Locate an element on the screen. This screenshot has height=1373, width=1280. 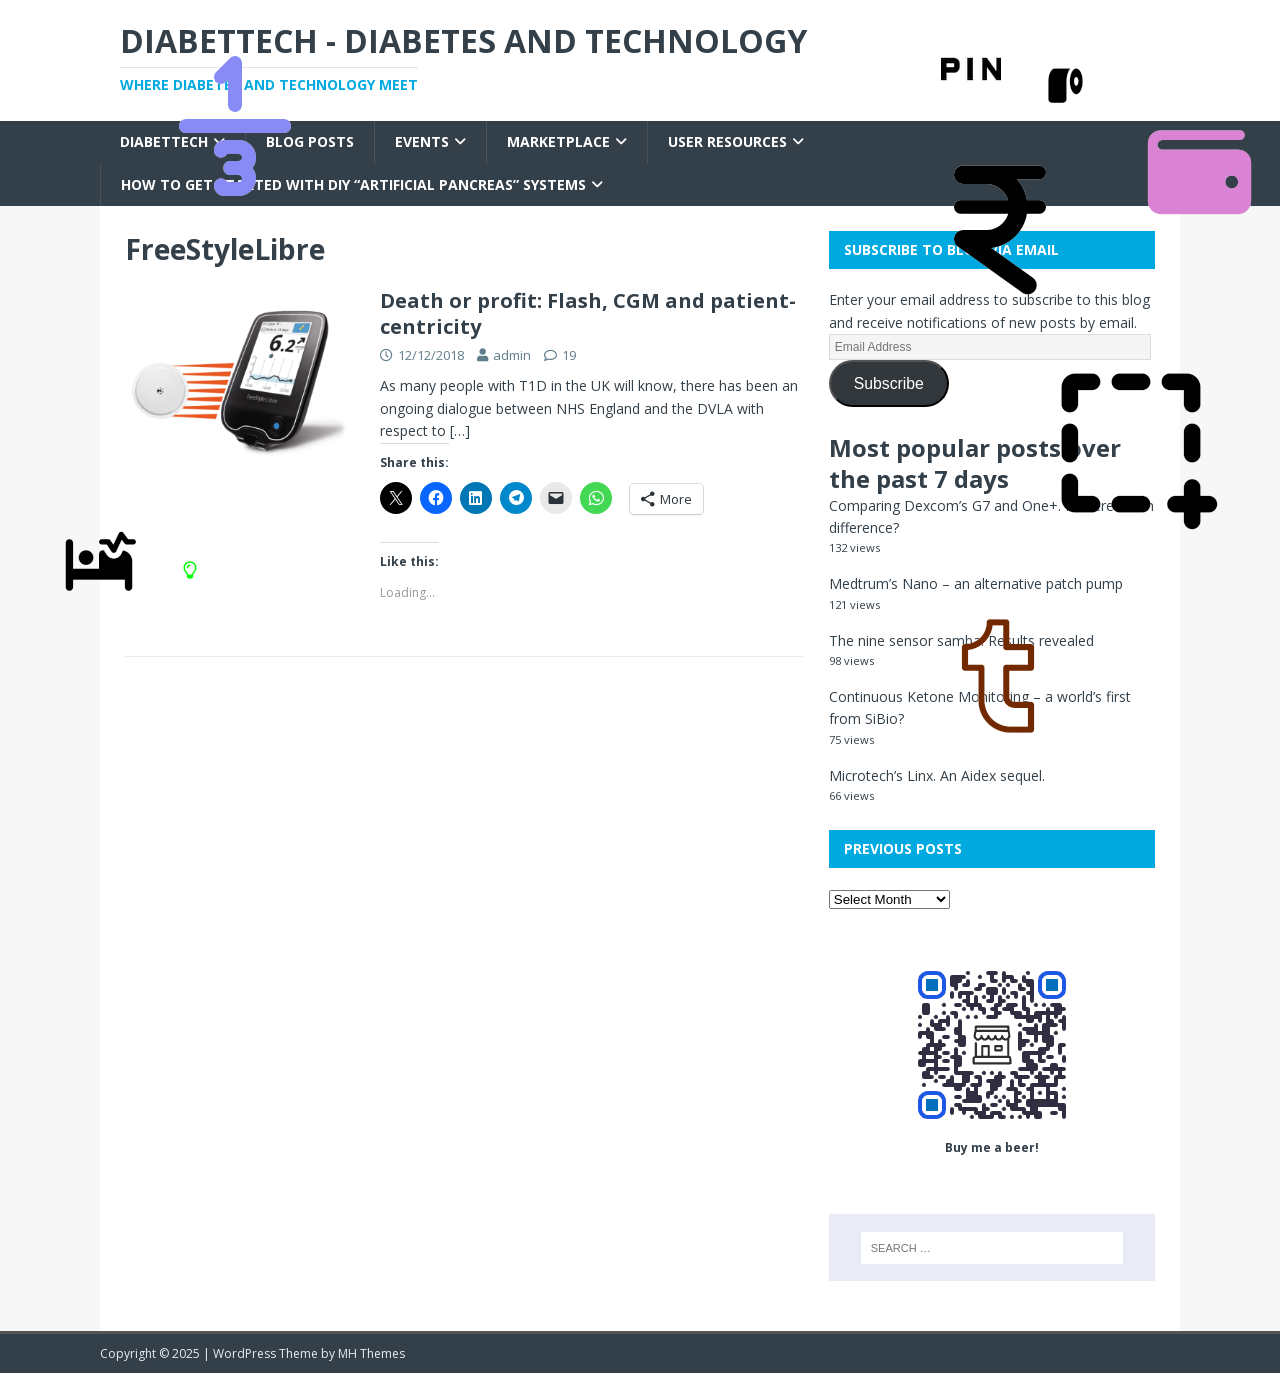
add to current selection is located at coordinates (1131, 443).